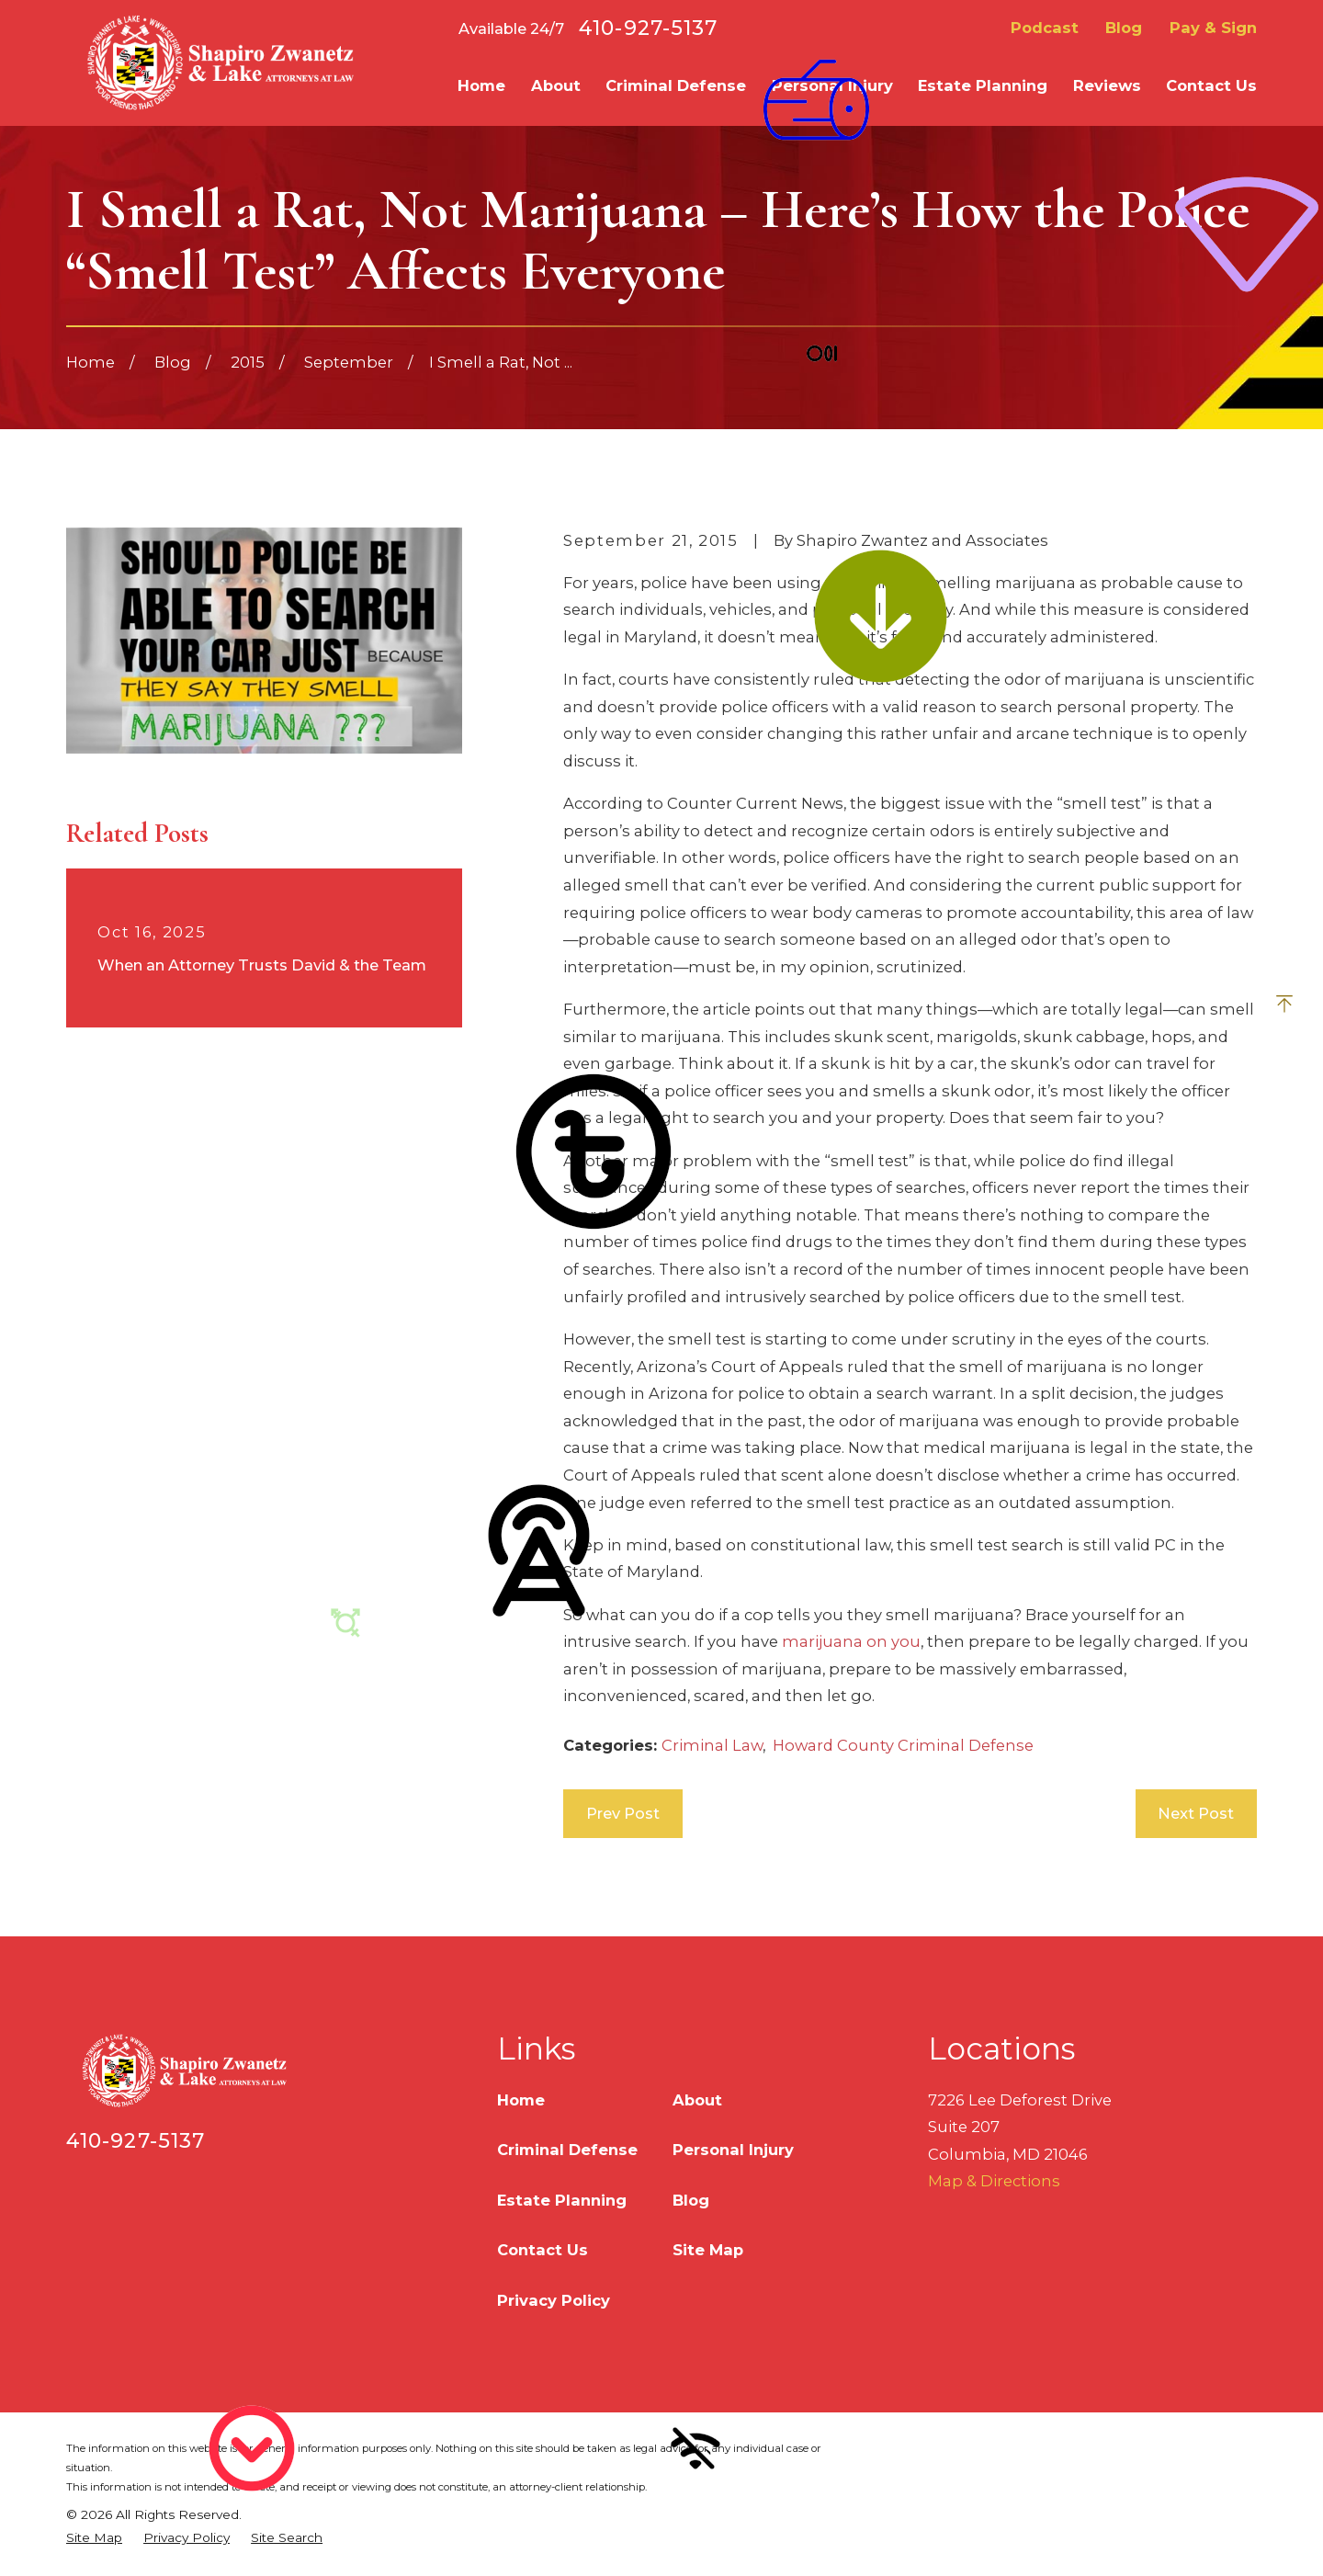 Image resolution: width=1323 pixels, height=2576 pixels. What do you see at coordinates (252, 2448) in the screenshot?
I see `expand dropdown menu or section` at bounding box center [252, 2448].